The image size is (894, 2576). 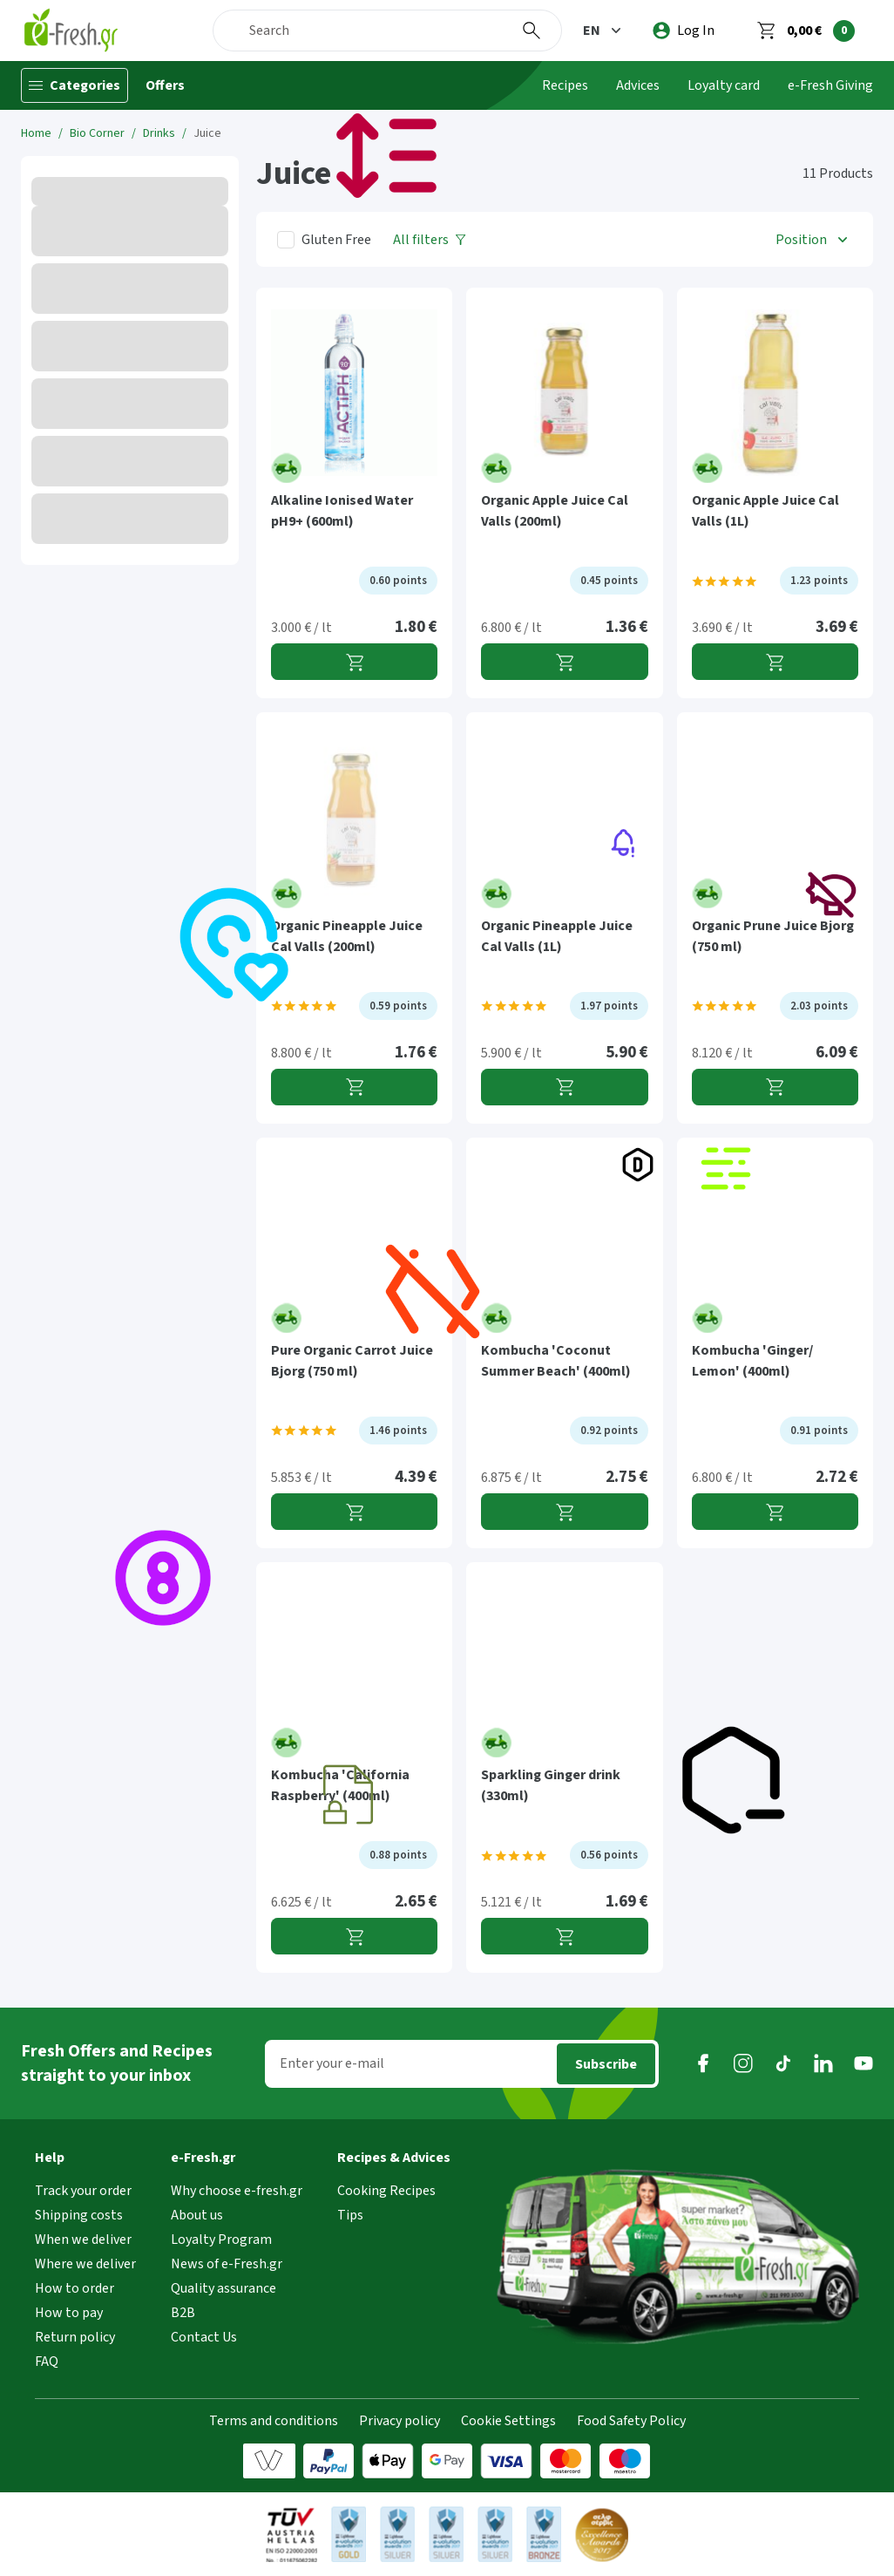 I want to click on notification alert requiring attention, so click(x=623, y=842).